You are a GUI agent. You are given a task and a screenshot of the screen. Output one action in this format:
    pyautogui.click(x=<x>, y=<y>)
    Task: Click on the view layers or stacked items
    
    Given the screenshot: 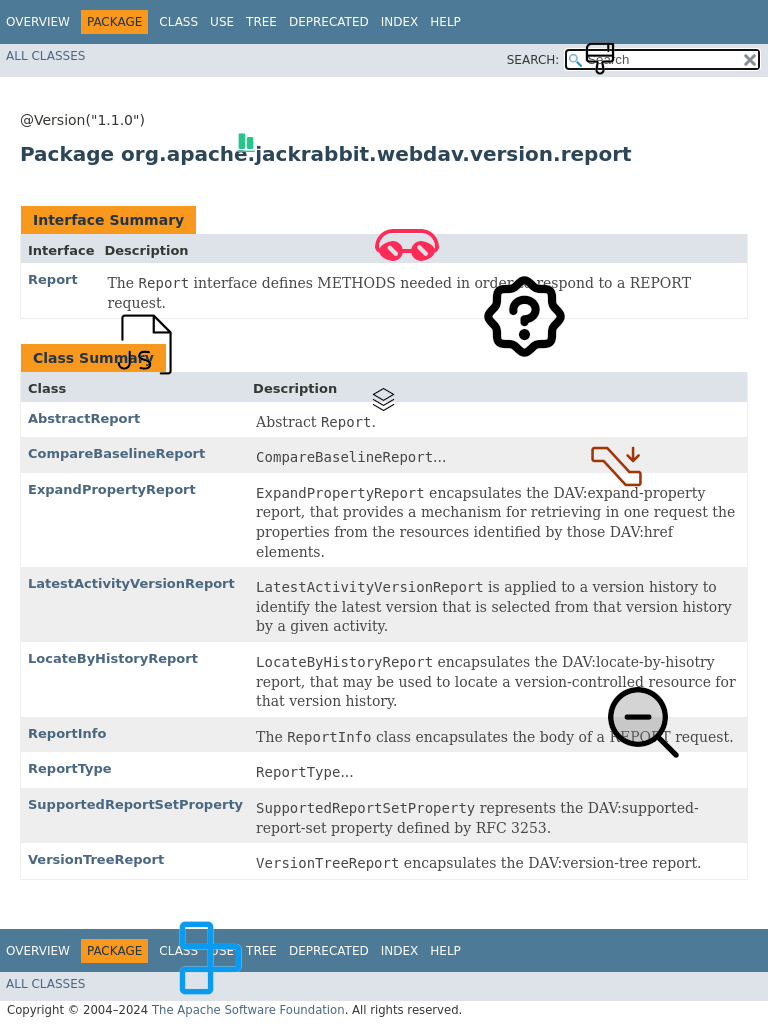 What is the action you would take?
    pyautogui.click(x=383, y=399)
    